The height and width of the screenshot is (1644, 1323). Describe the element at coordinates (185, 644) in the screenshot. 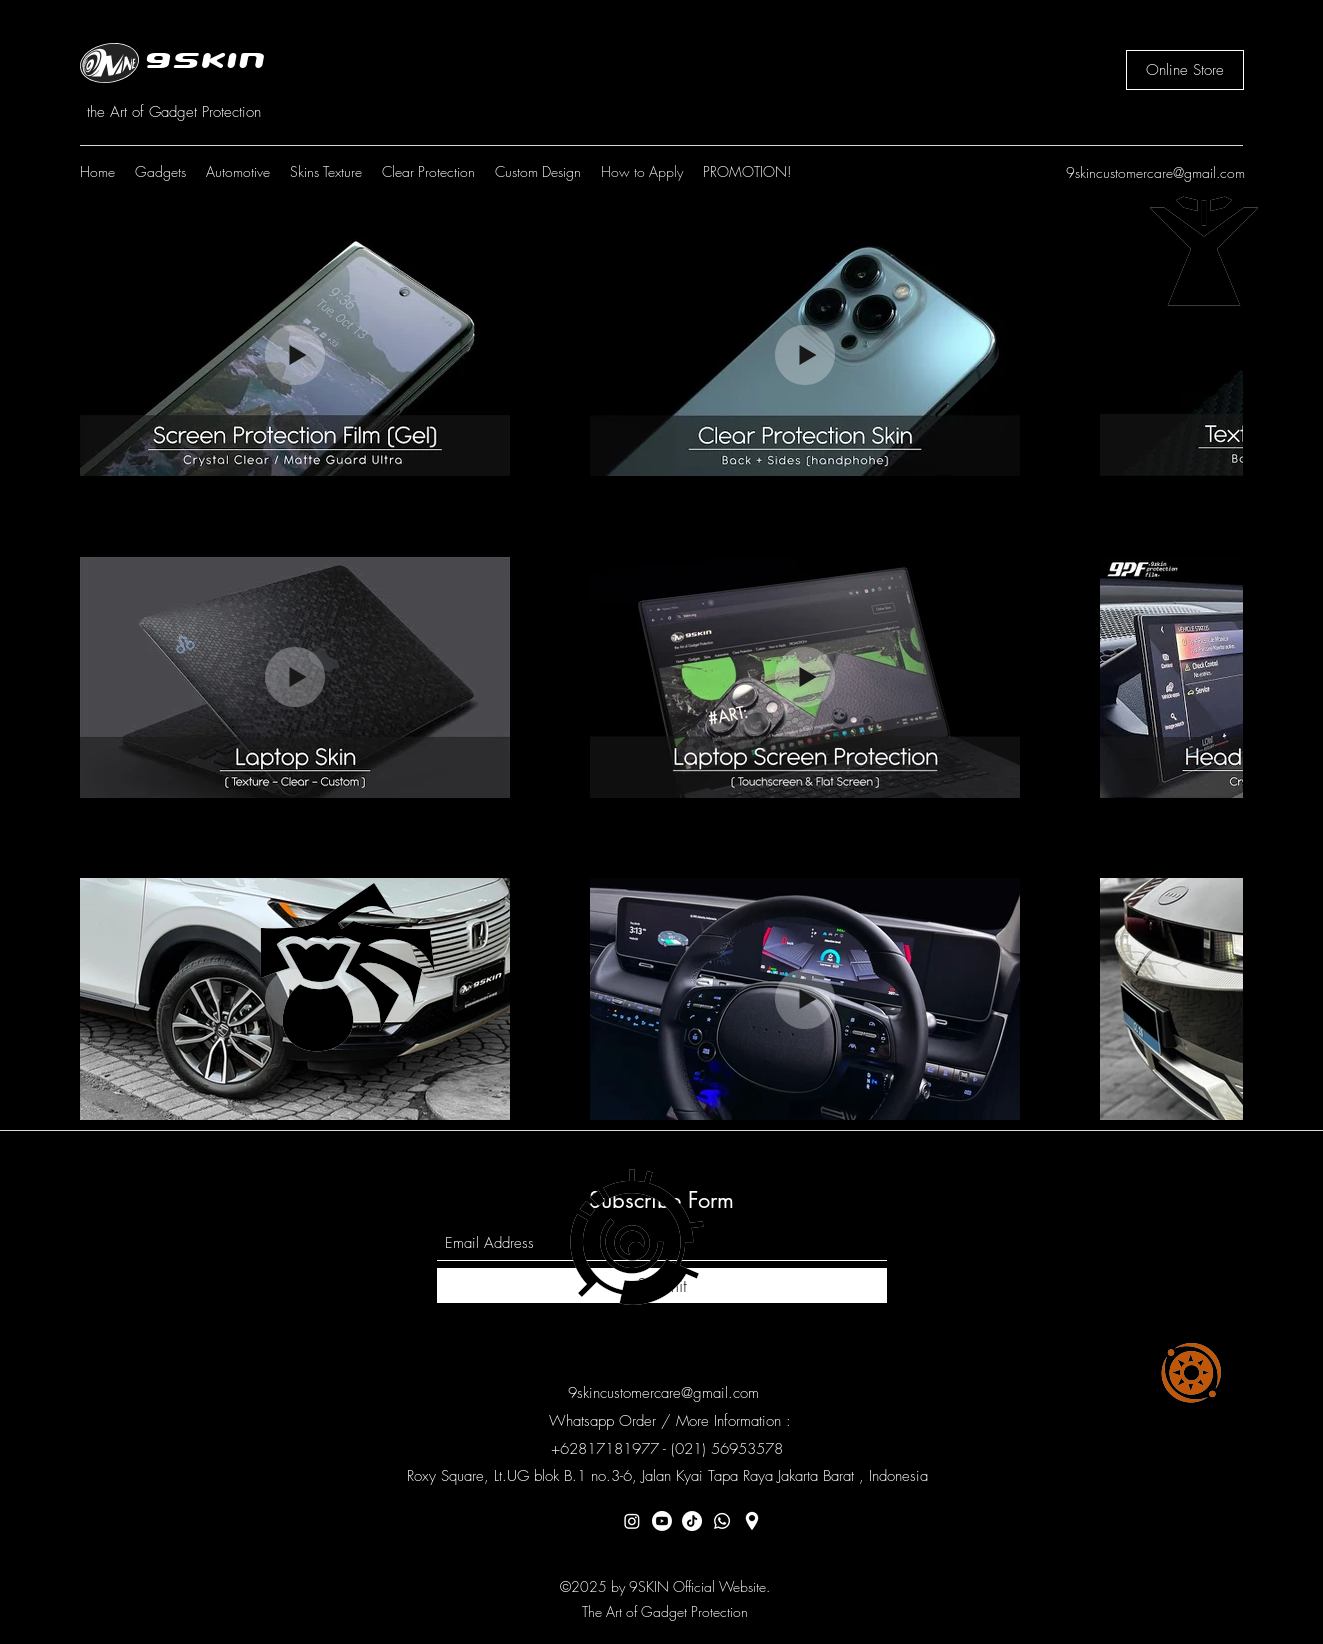

I see `indicates restricted or locked content` at that location.